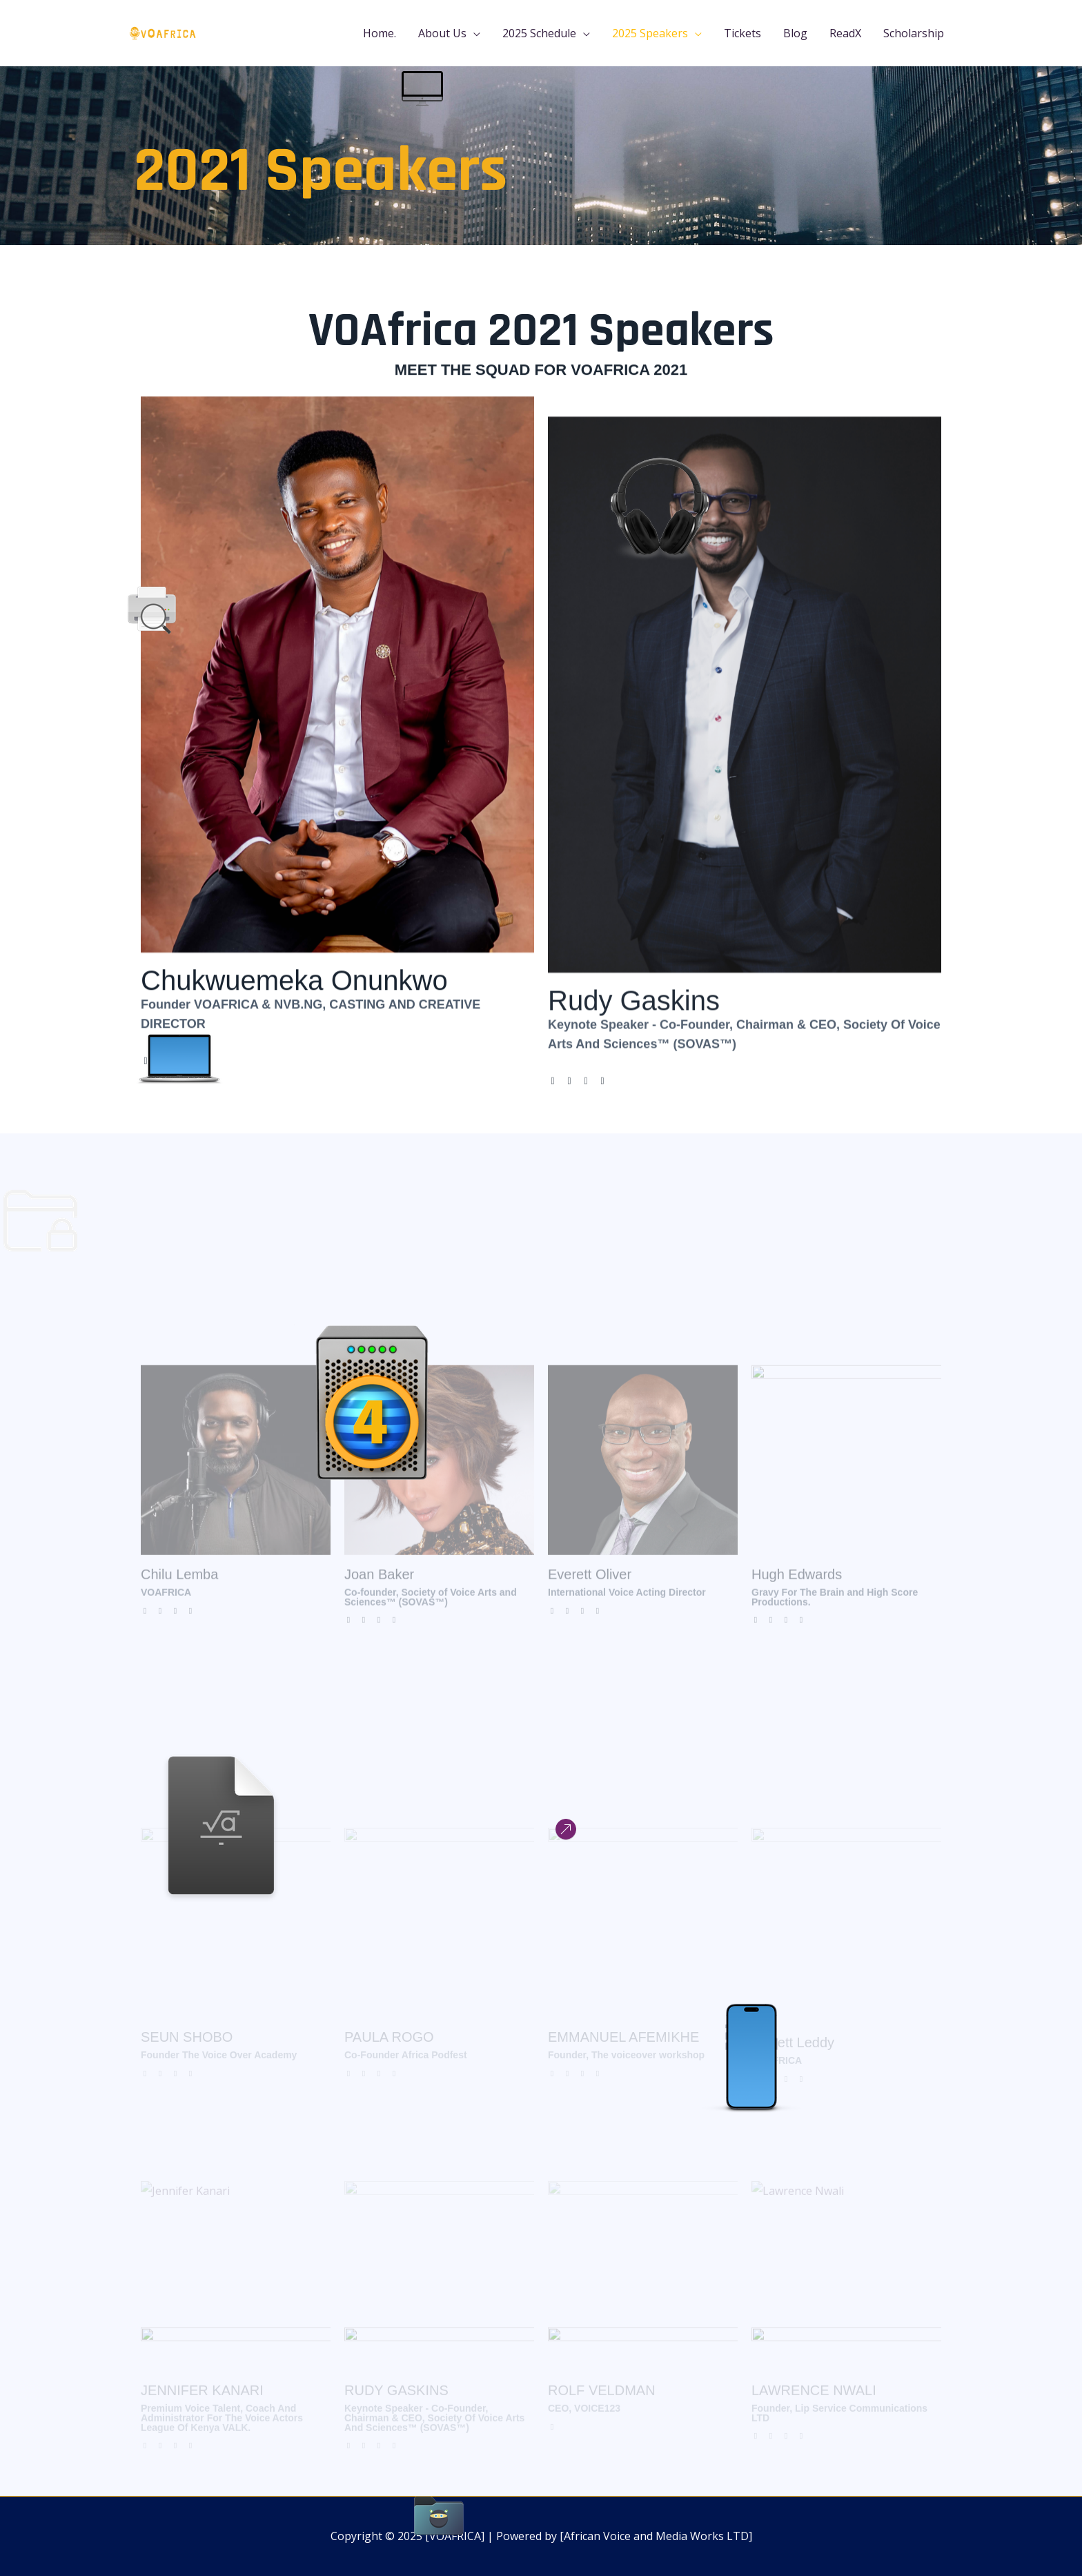 This screenshot has height=2576, width=1082. Describe the element at coordinates (422, 89) in the screenshot. I see `navigate to your iMac in the sidebar` at that location.